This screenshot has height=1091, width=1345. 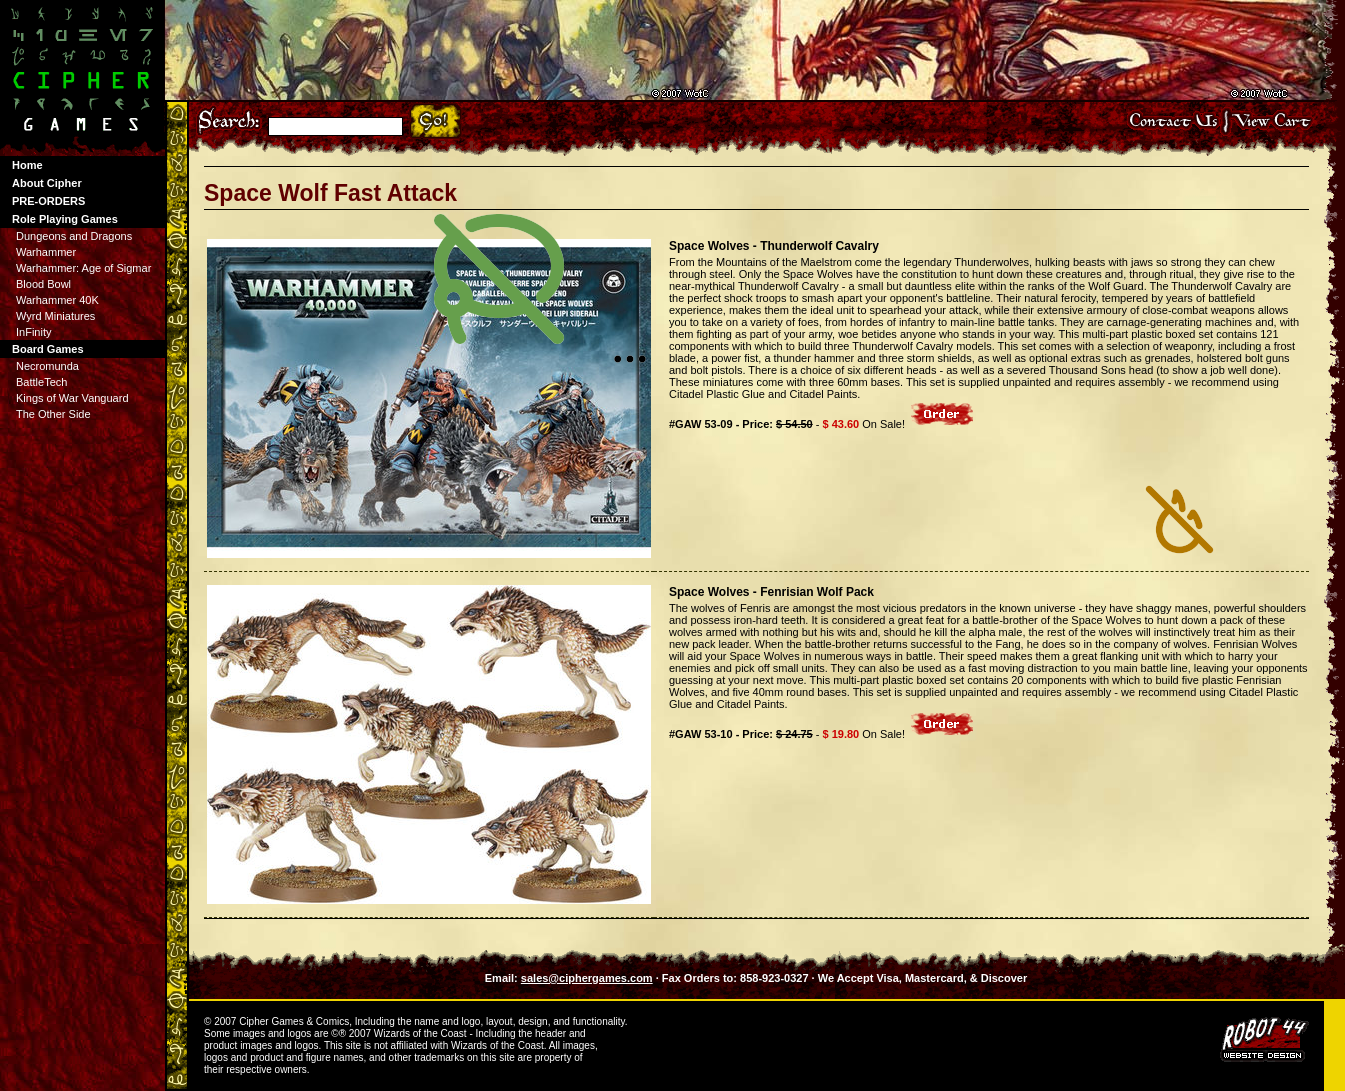 What do you see at coordinates (1179, 519) in the screenshot?
I see `disable hot or trending content` at bounding box center [1179, 519].